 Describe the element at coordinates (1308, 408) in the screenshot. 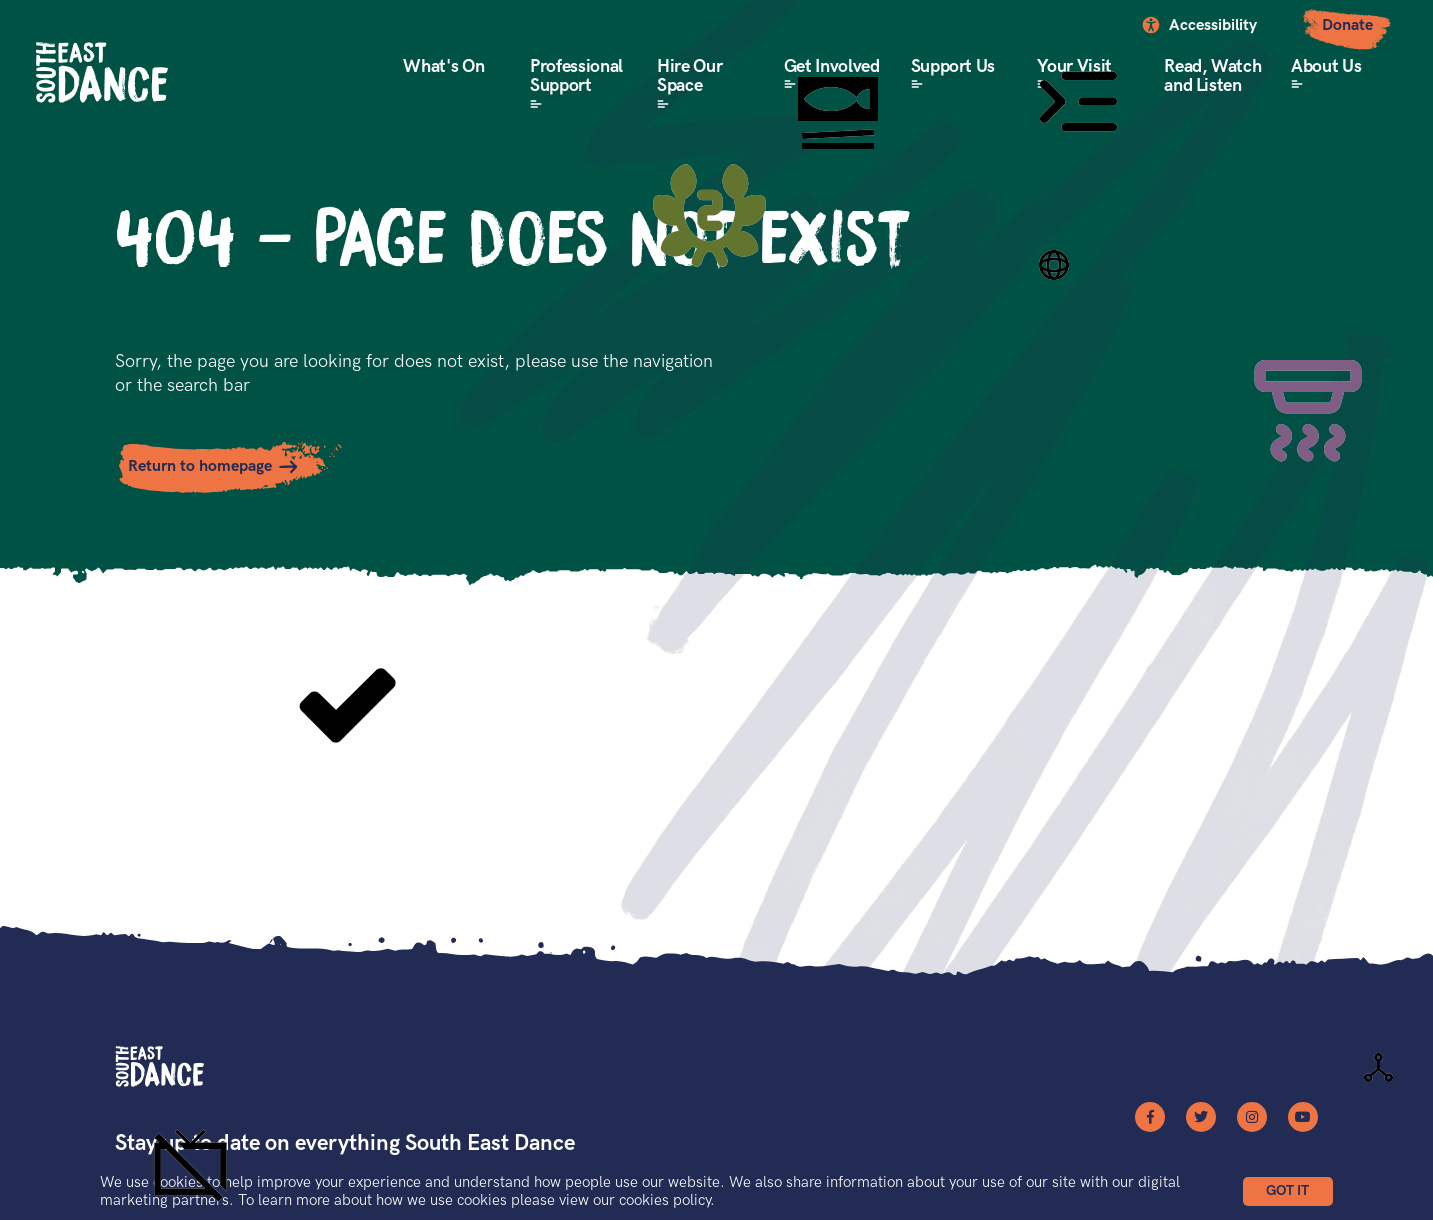

I see `smoke detector alert or status indicator` at that location.